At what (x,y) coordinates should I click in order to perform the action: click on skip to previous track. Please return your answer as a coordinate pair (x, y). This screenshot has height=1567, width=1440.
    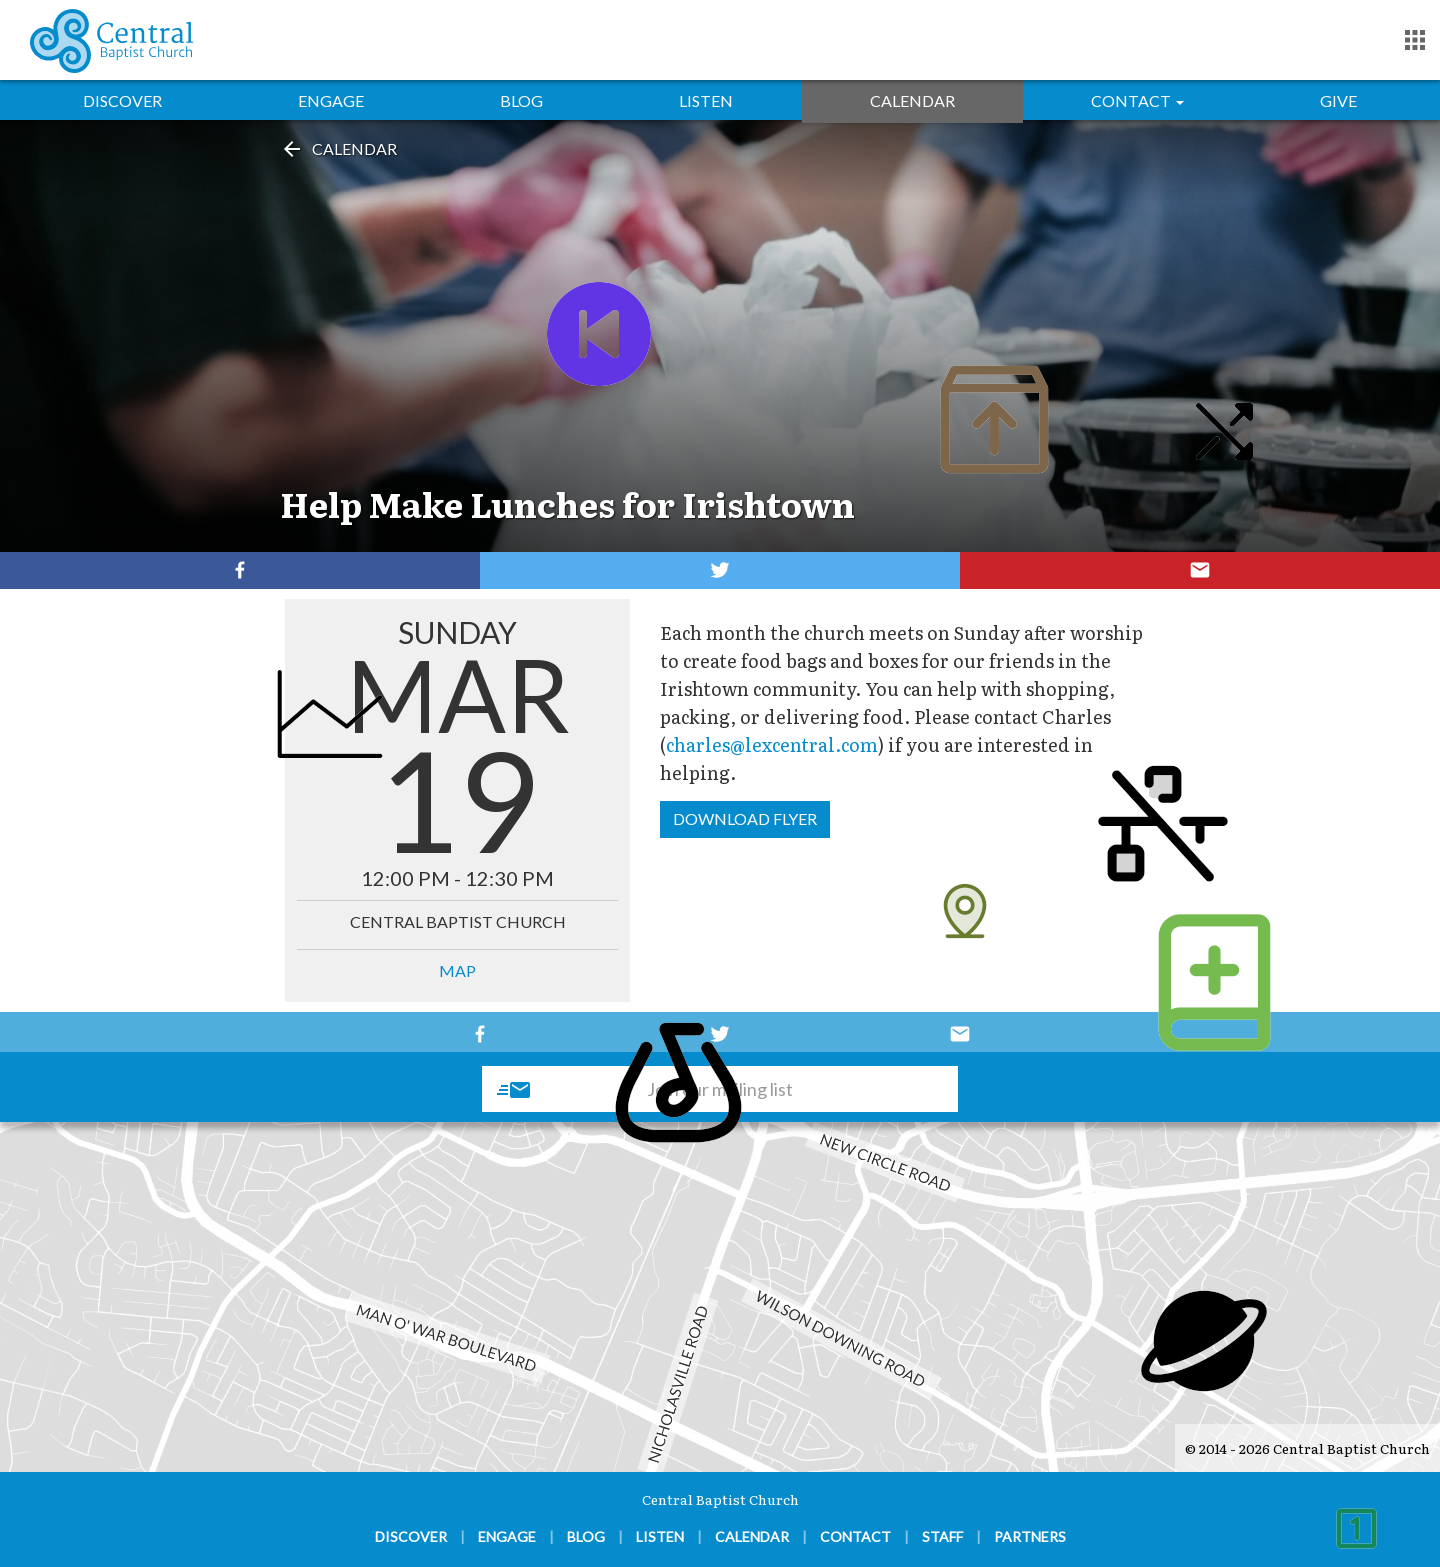
    Looking at the image, I should click on (599, 334).